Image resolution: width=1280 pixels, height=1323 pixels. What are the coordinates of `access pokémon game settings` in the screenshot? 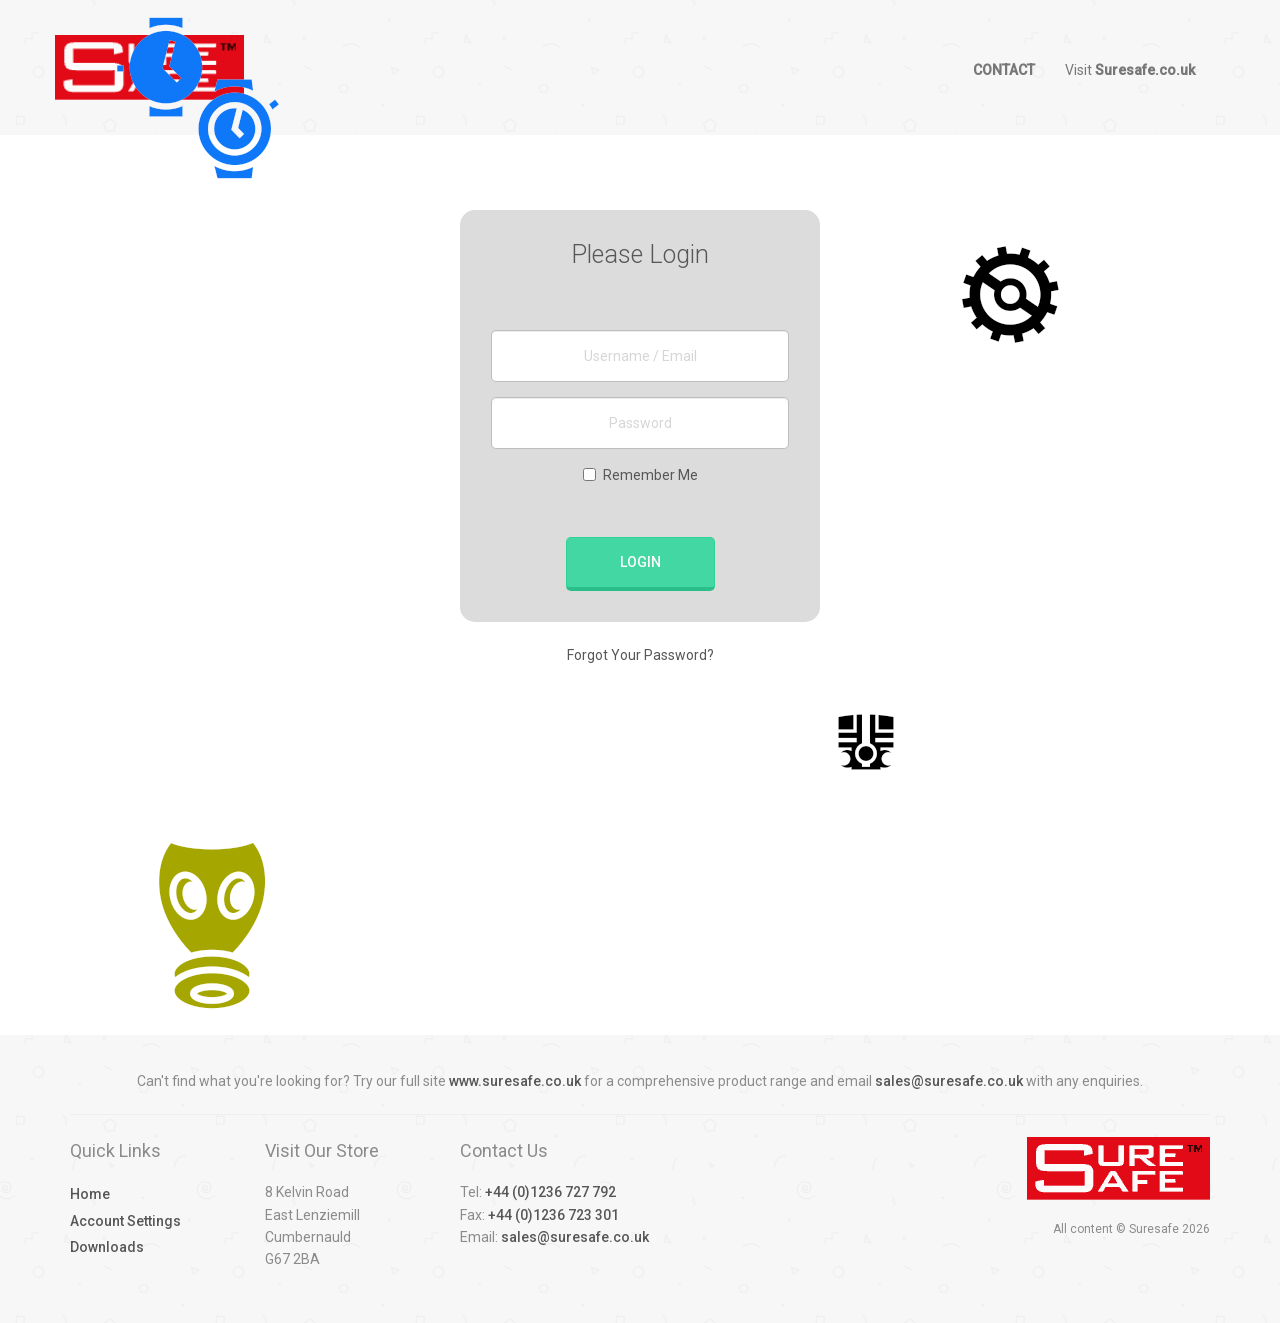 It's located at (1010, 294).